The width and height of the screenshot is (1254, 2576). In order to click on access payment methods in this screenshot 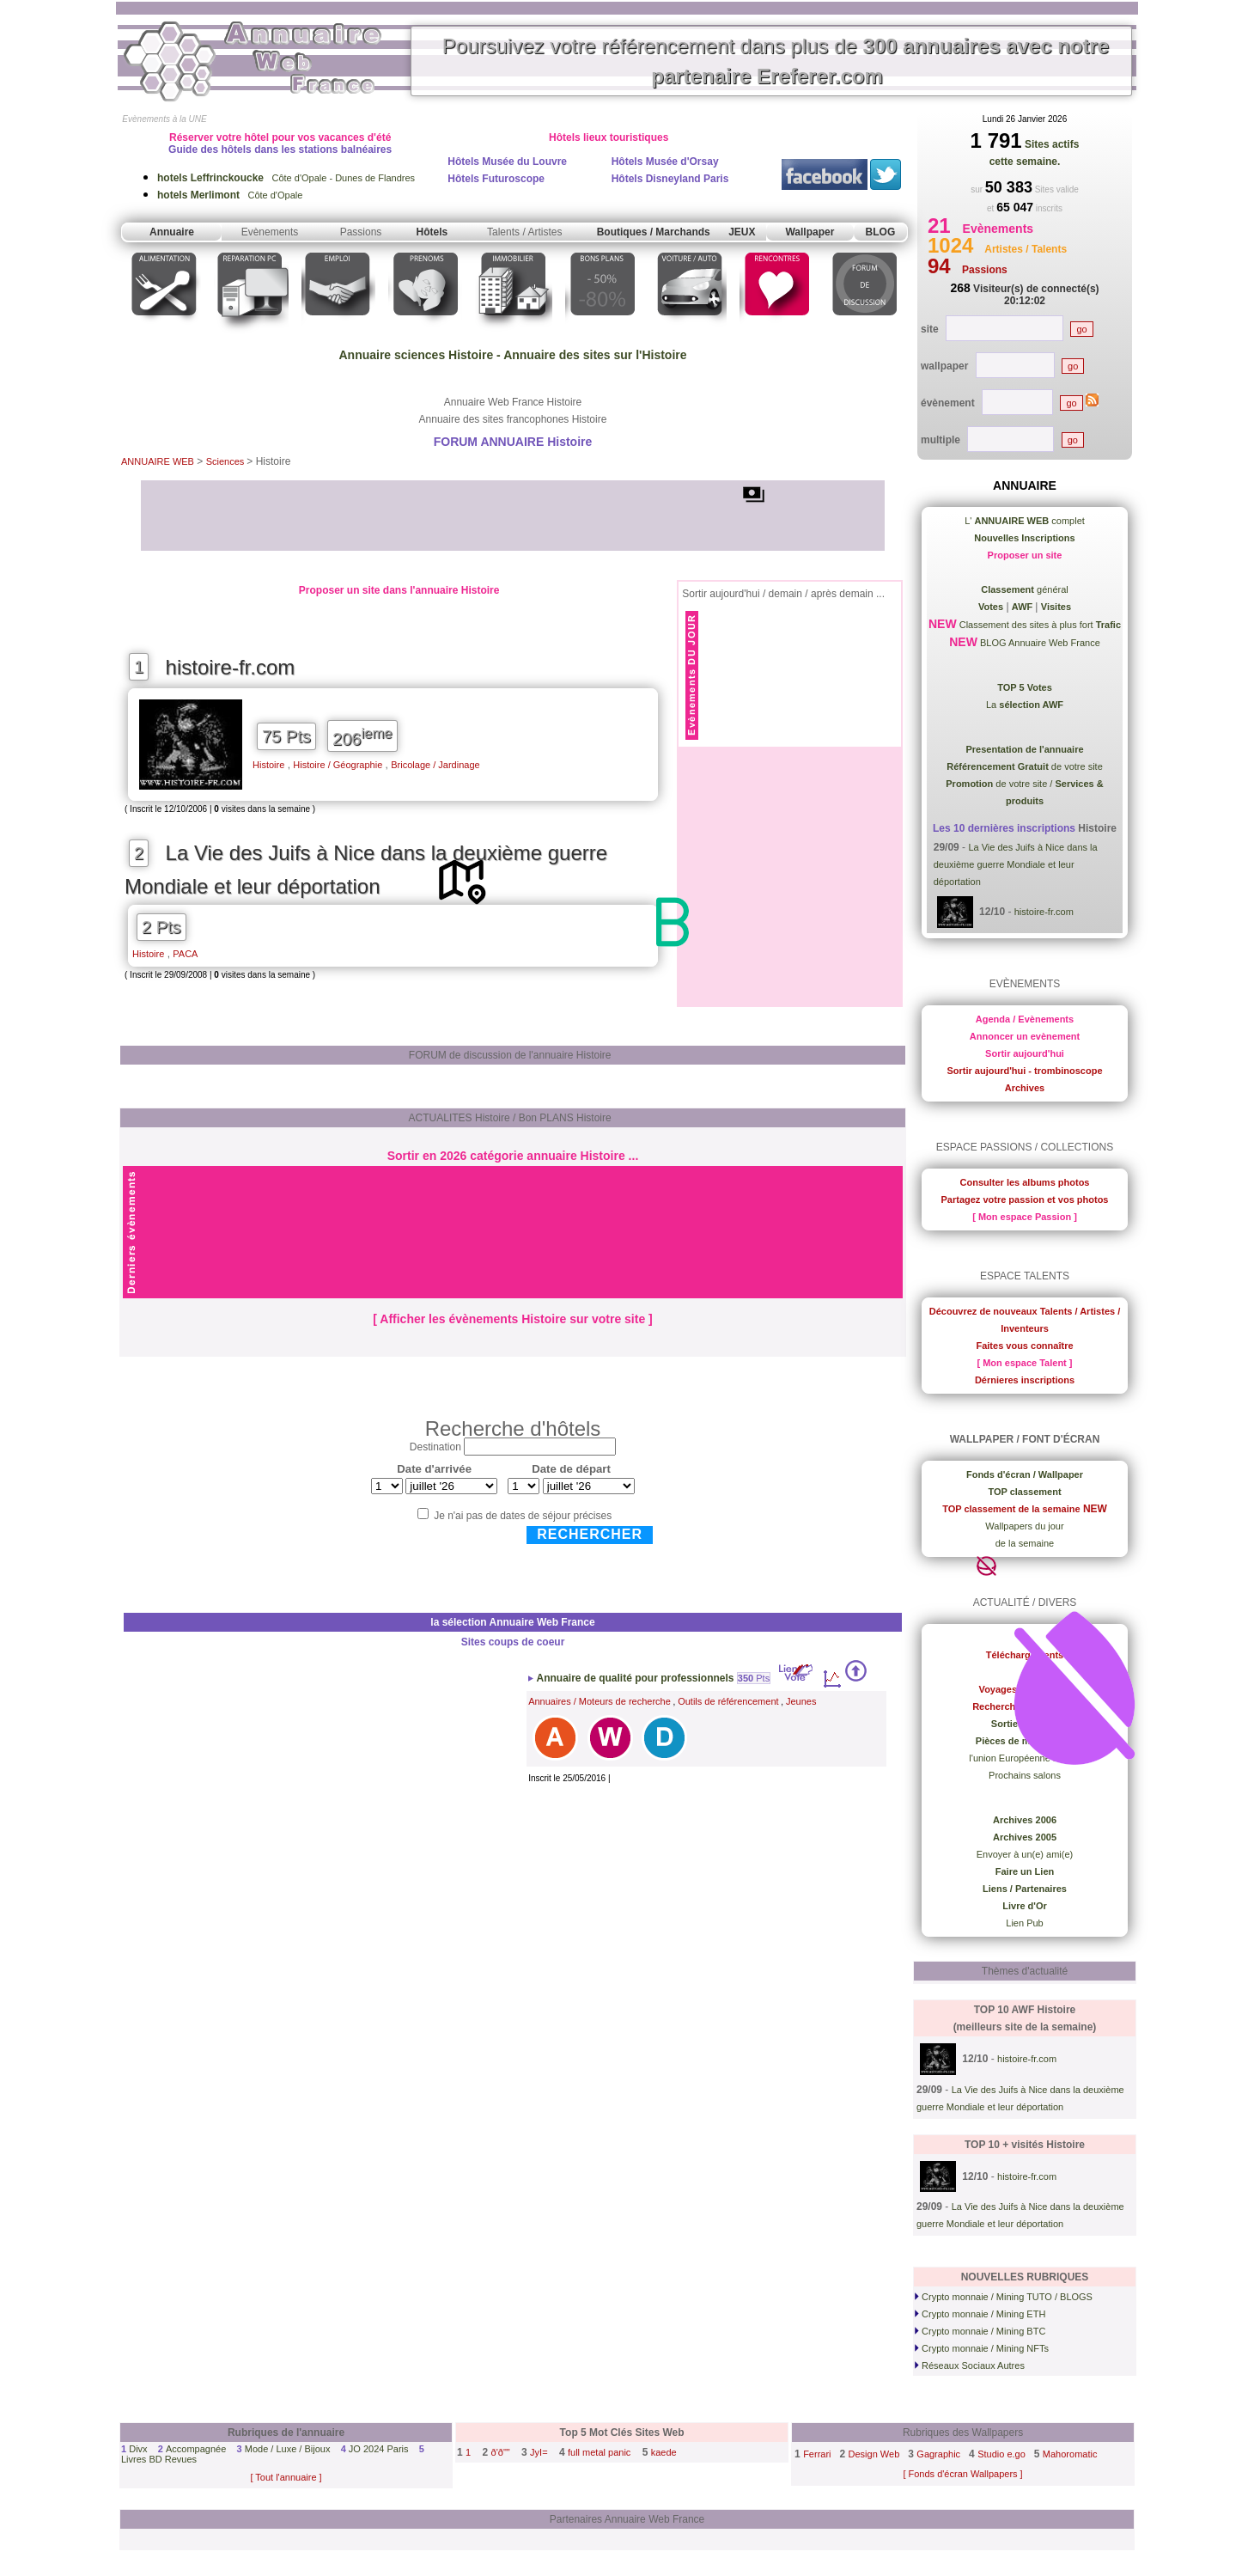, I will do `click(753, 494)`.